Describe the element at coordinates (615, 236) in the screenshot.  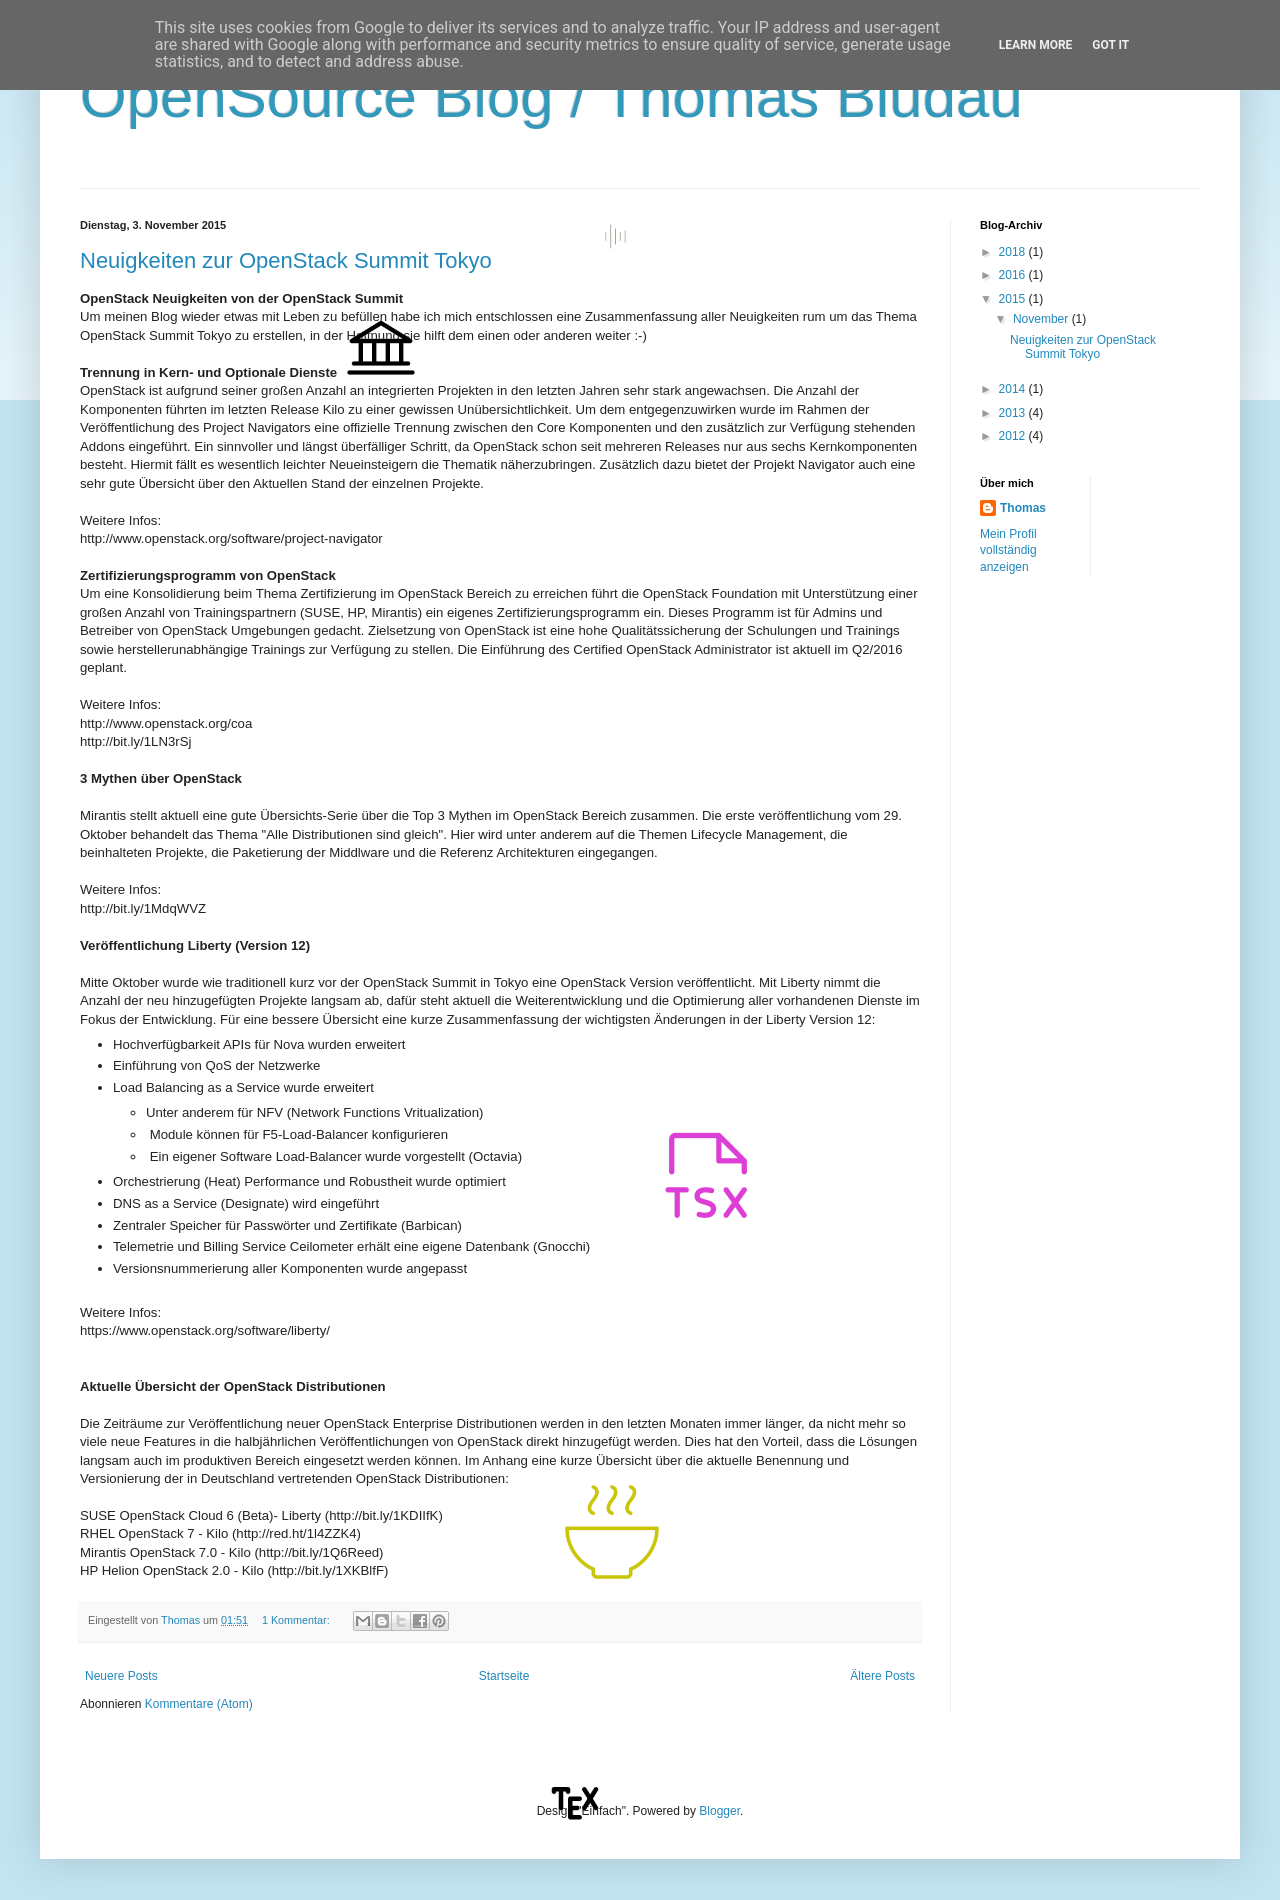
I see `audio or sound visualization` at that location.